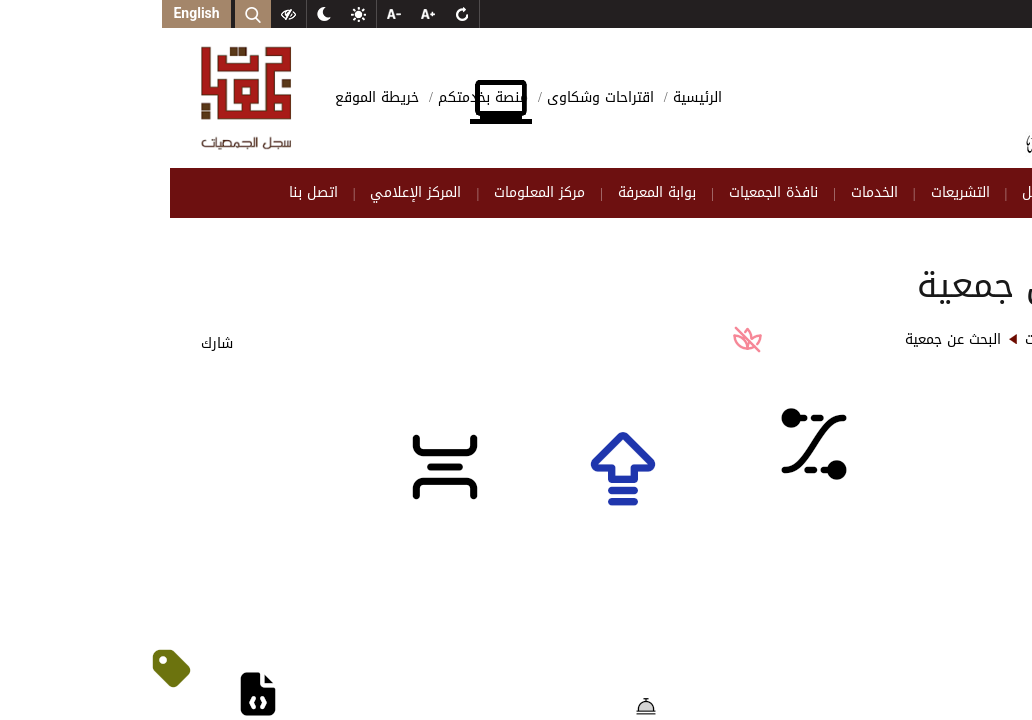 Image resolution: width=1032 pixels, height=720 pixels. What do you see at coordinates (171, 668) in the screenshot?
I see `add or manage tags` at bounding box center [171, 668].